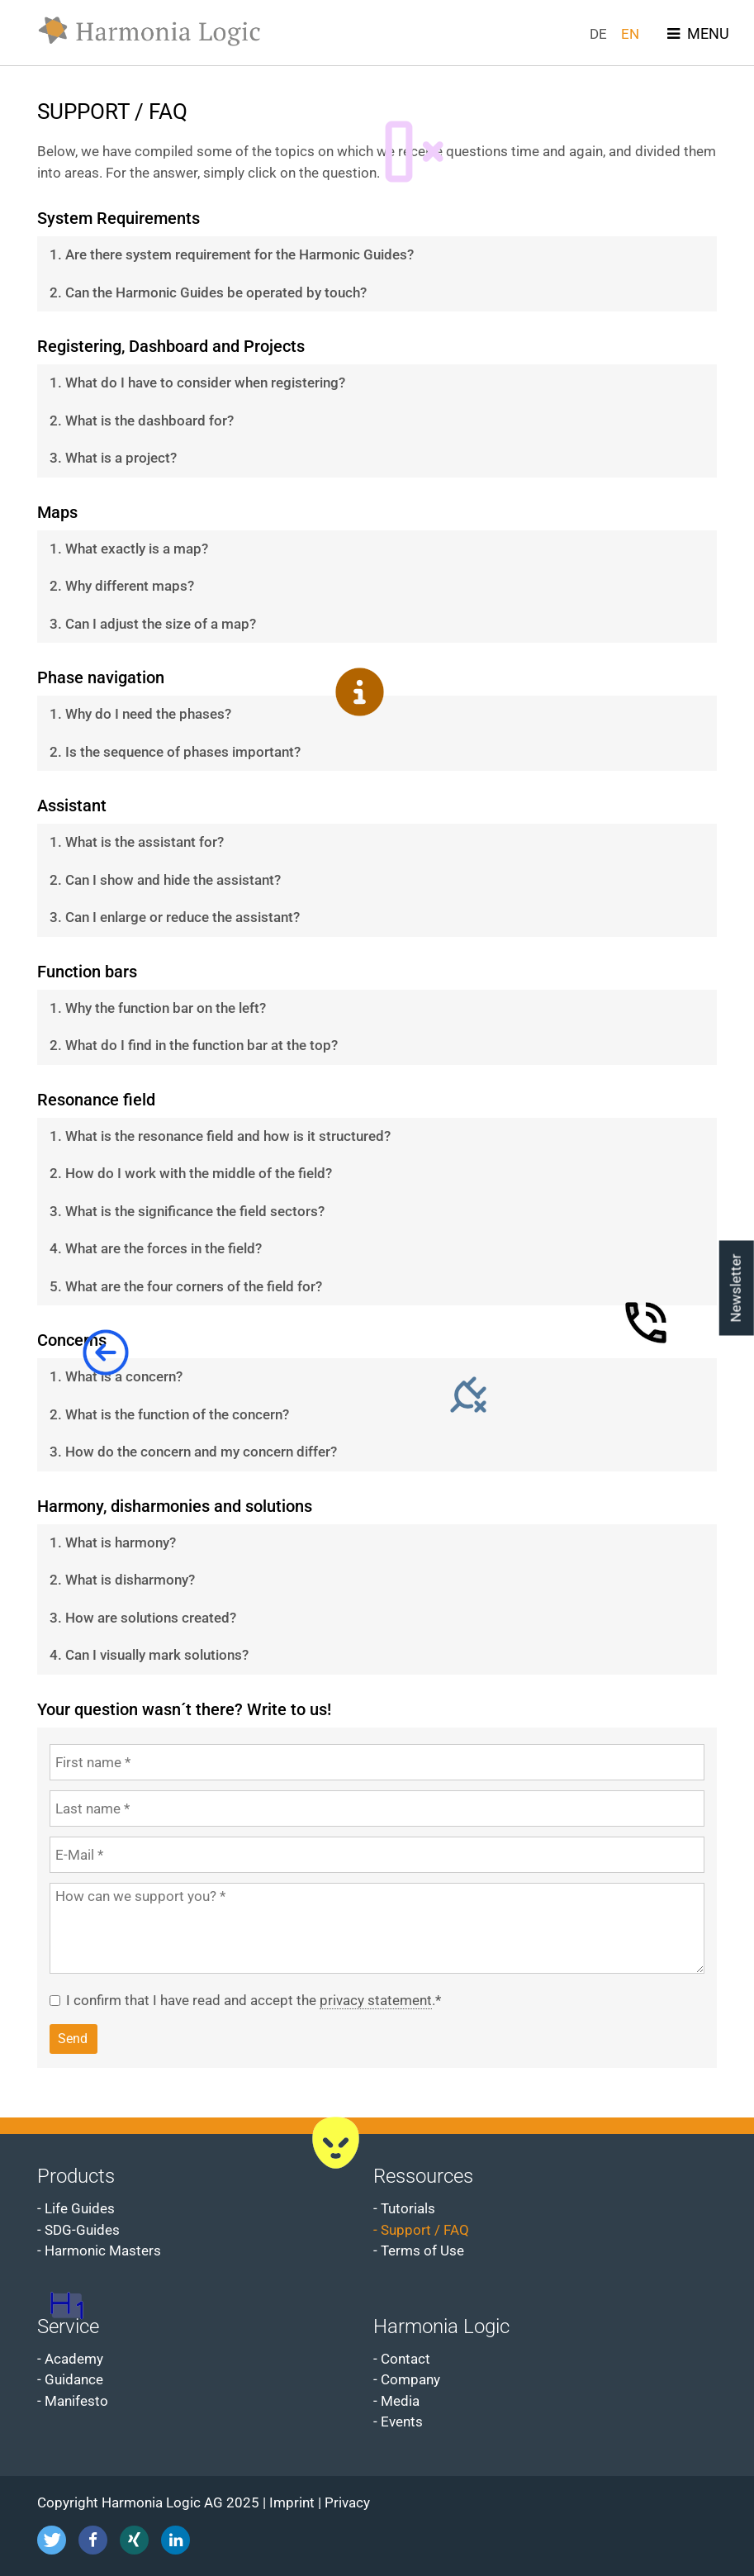 The image size is (754, 2576). Describe the element at coordinates (359, 692) in the screenshot. I see `view more information or details` at that location.